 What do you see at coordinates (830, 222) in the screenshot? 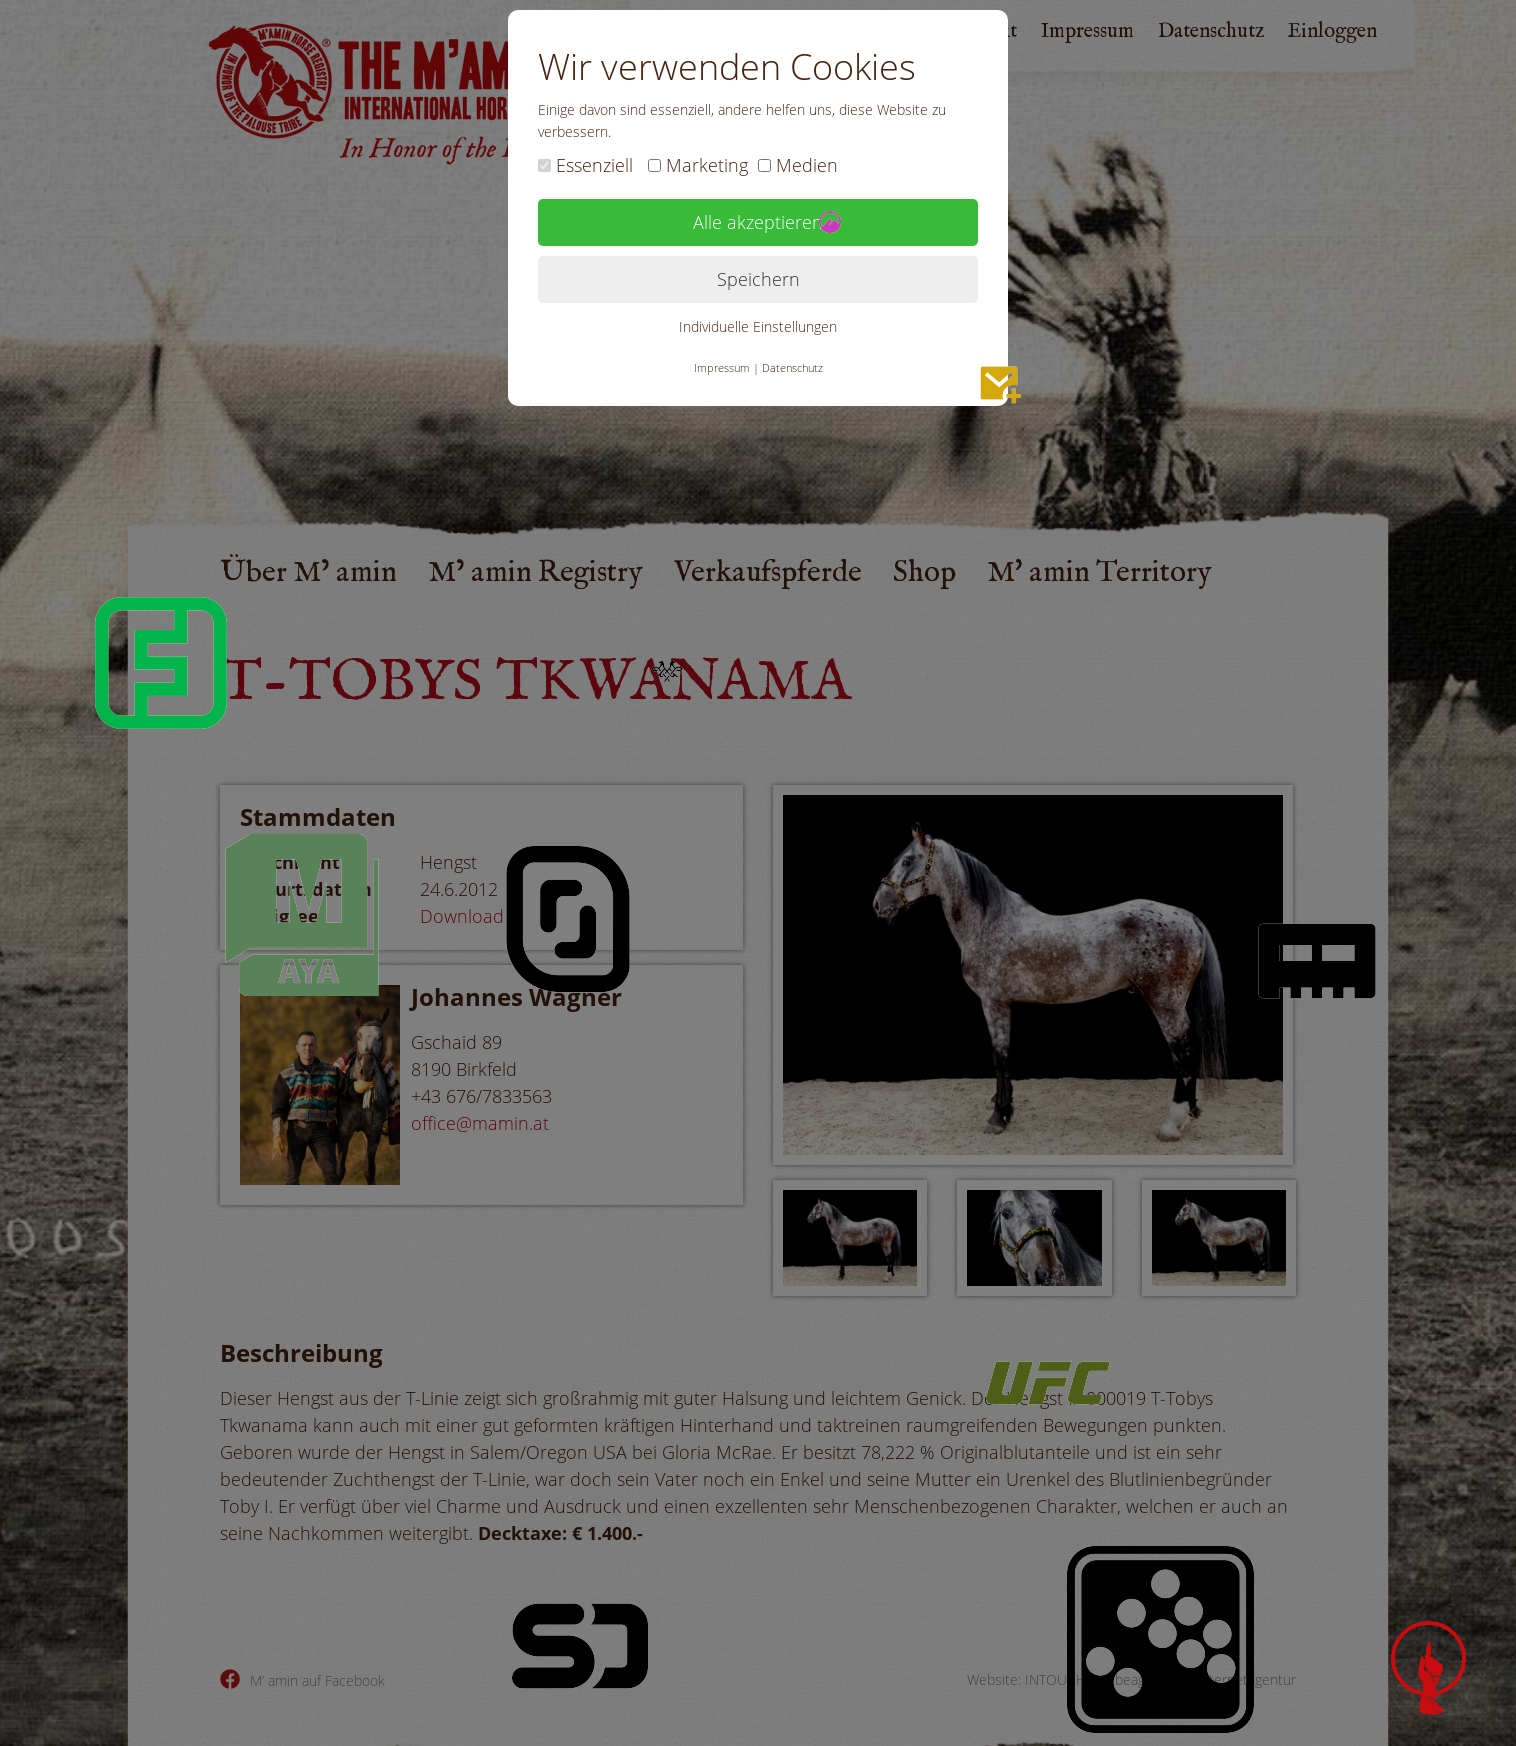
I see `cinnamon desktop environment logo` at bounding box center [830, 222].